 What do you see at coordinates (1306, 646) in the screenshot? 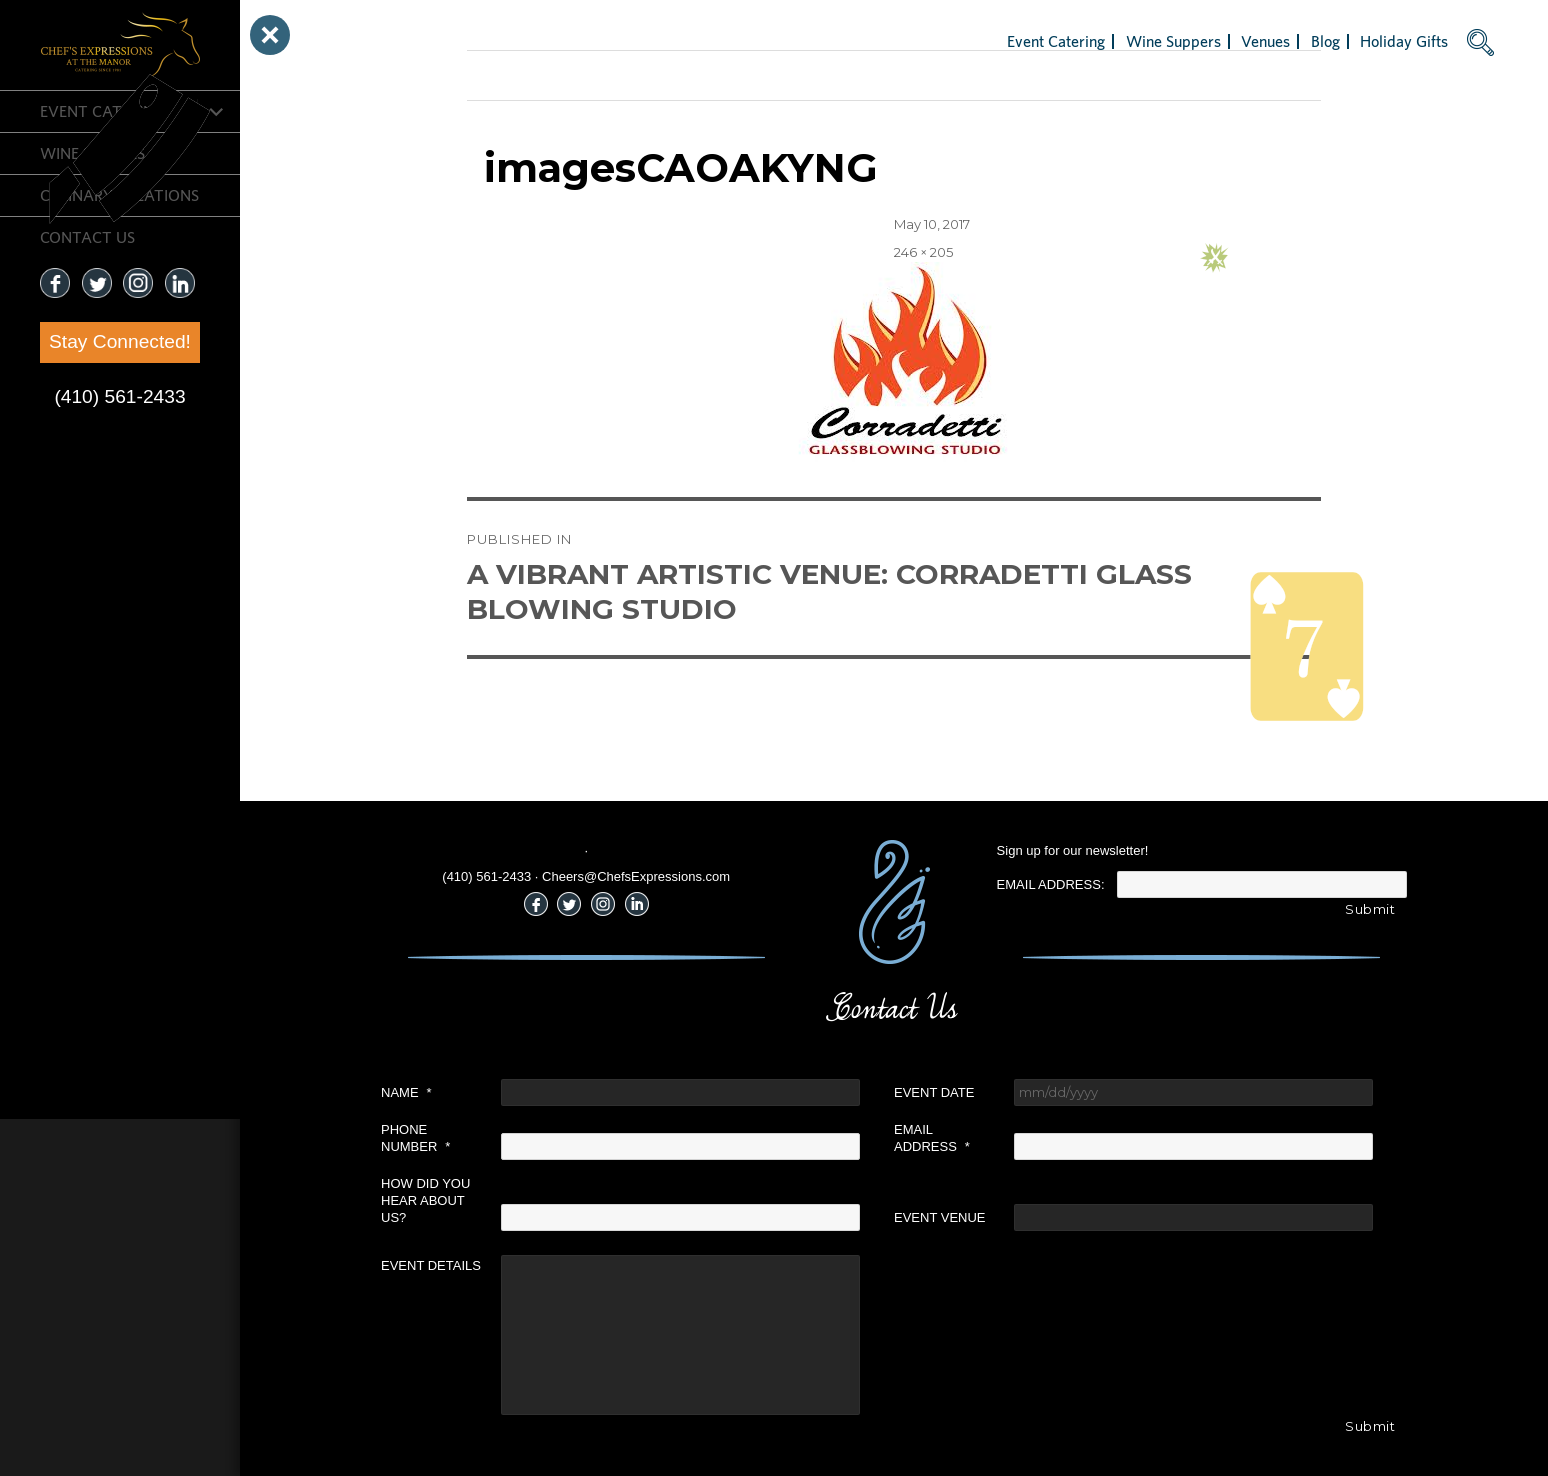
I see `seven of spades playing card` at bounding box center [1306, 646].